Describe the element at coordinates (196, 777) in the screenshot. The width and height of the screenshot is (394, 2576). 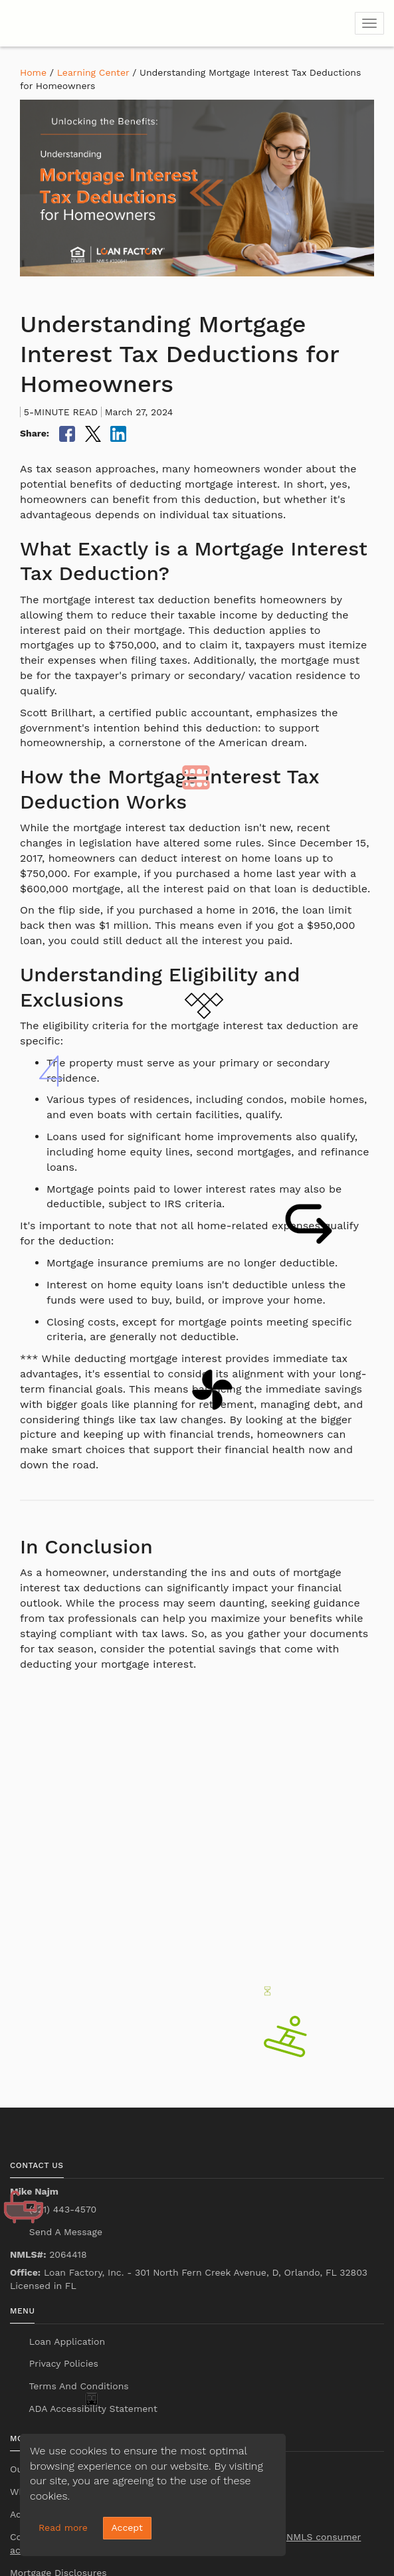
I see `access dental or oral health features` at that location.